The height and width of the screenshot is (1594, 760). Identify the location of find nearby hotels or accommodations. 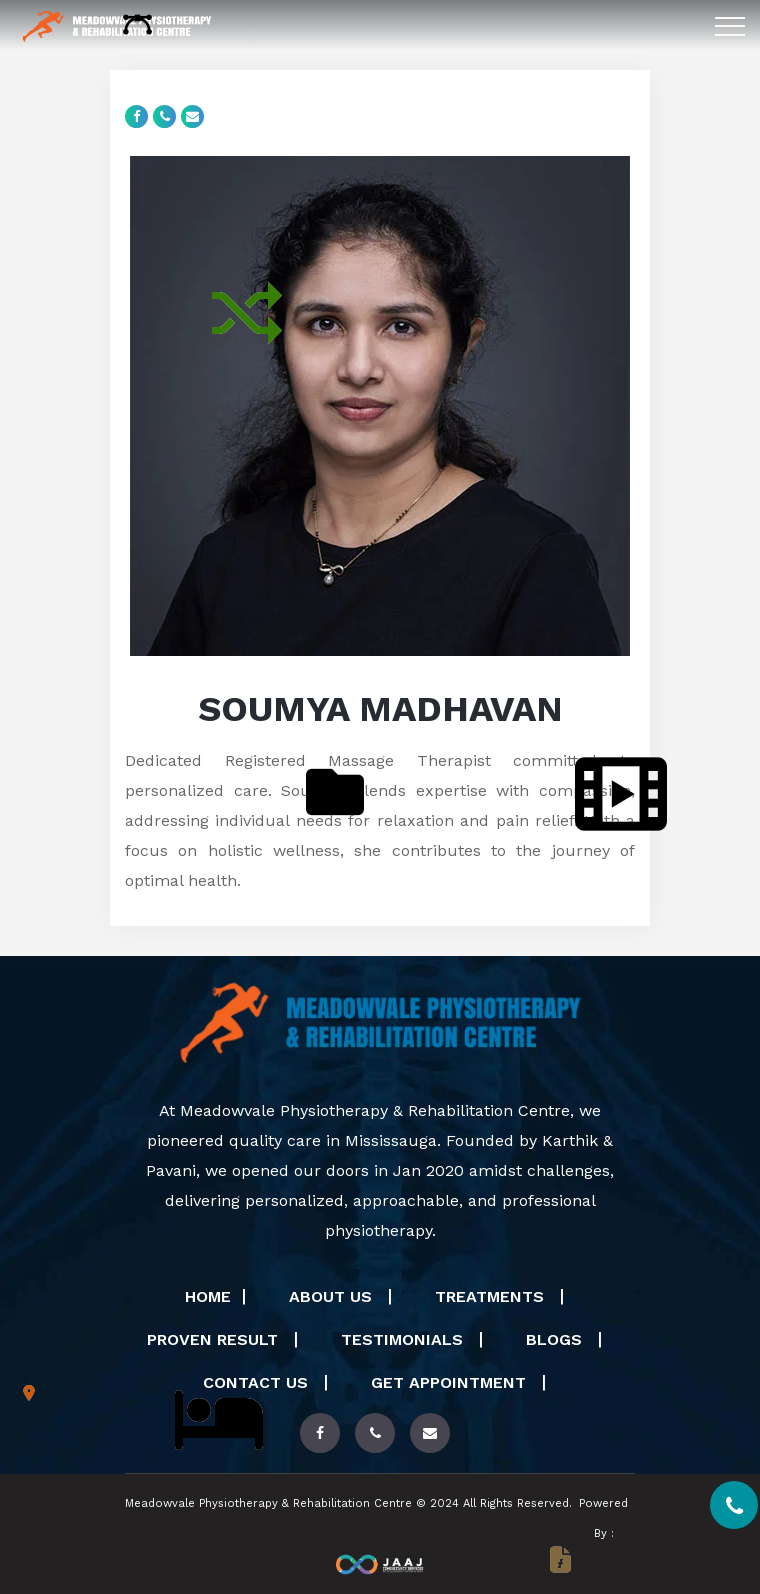
(219, 1418).